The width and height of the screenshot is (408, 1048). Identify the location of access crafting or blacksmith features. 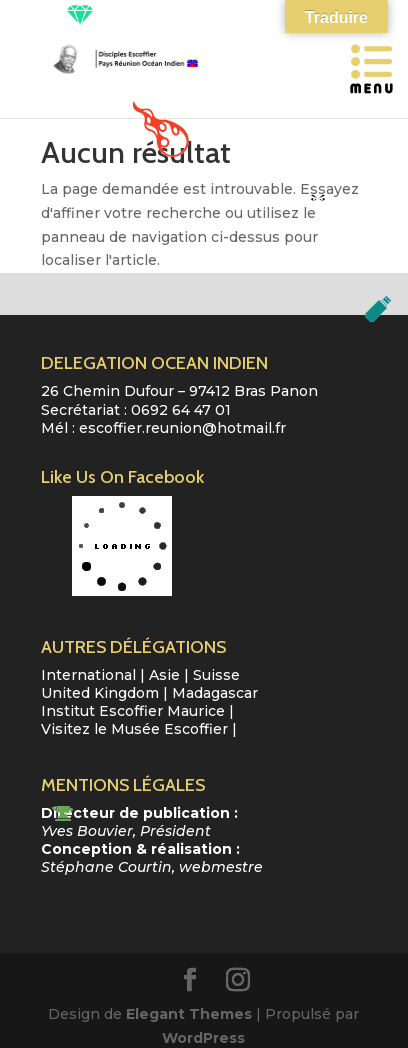
(62, 812).